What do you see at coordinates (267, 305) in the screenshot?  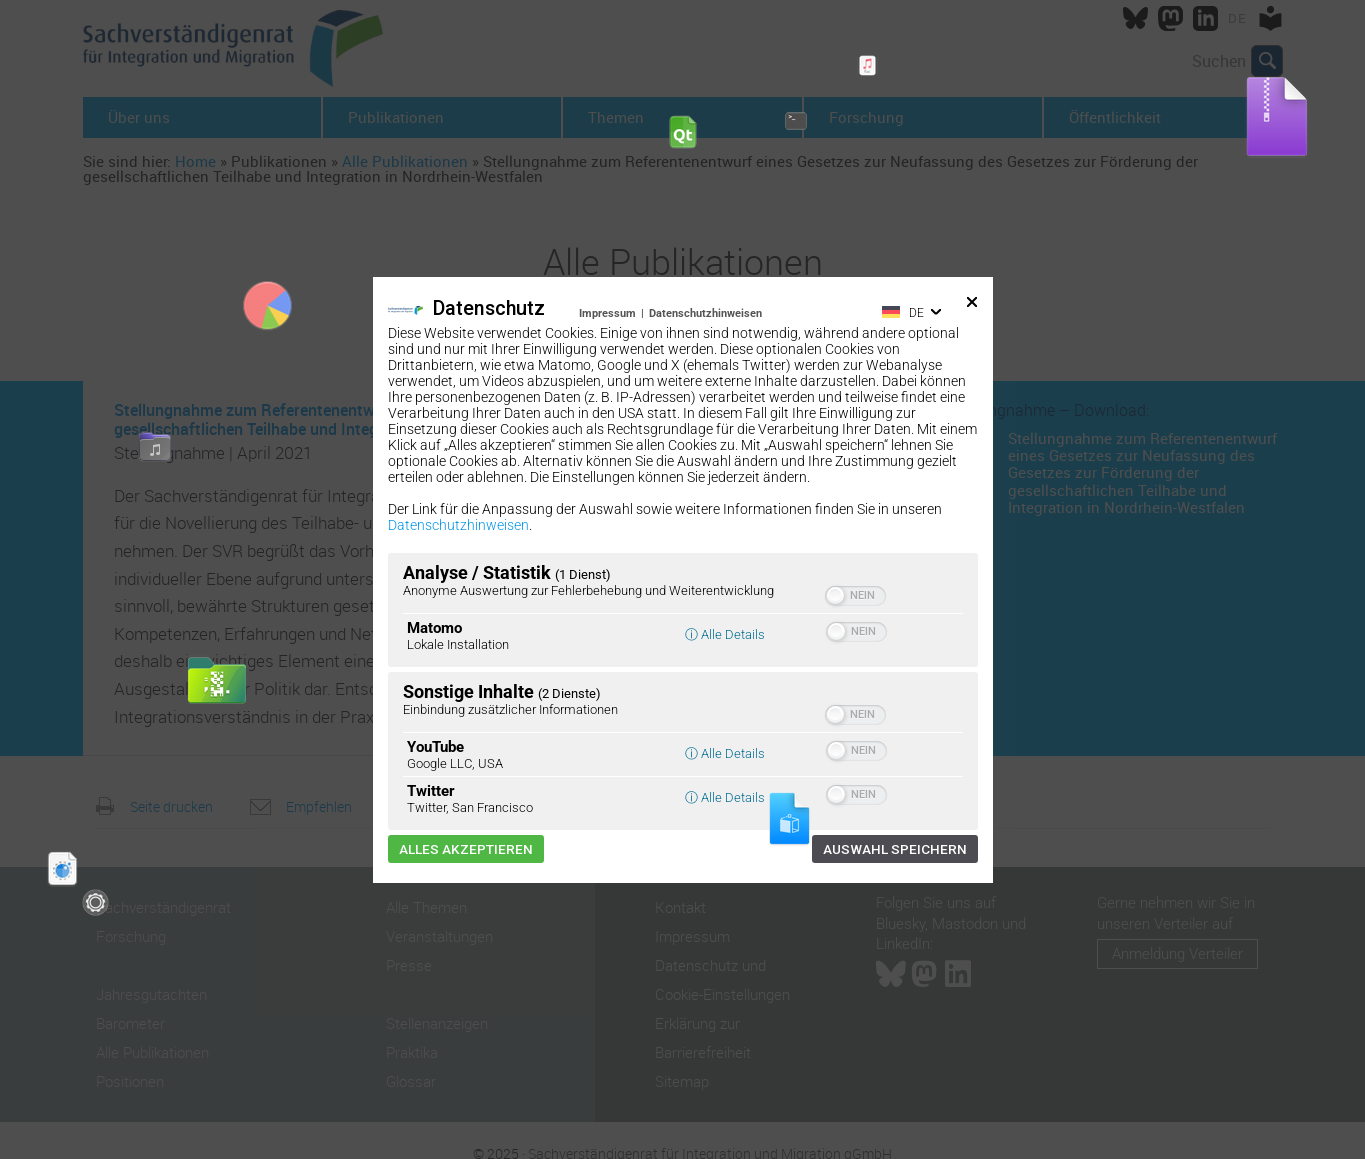 I see `open baobab disk usage analyzer` at bounding box center [267, 305].